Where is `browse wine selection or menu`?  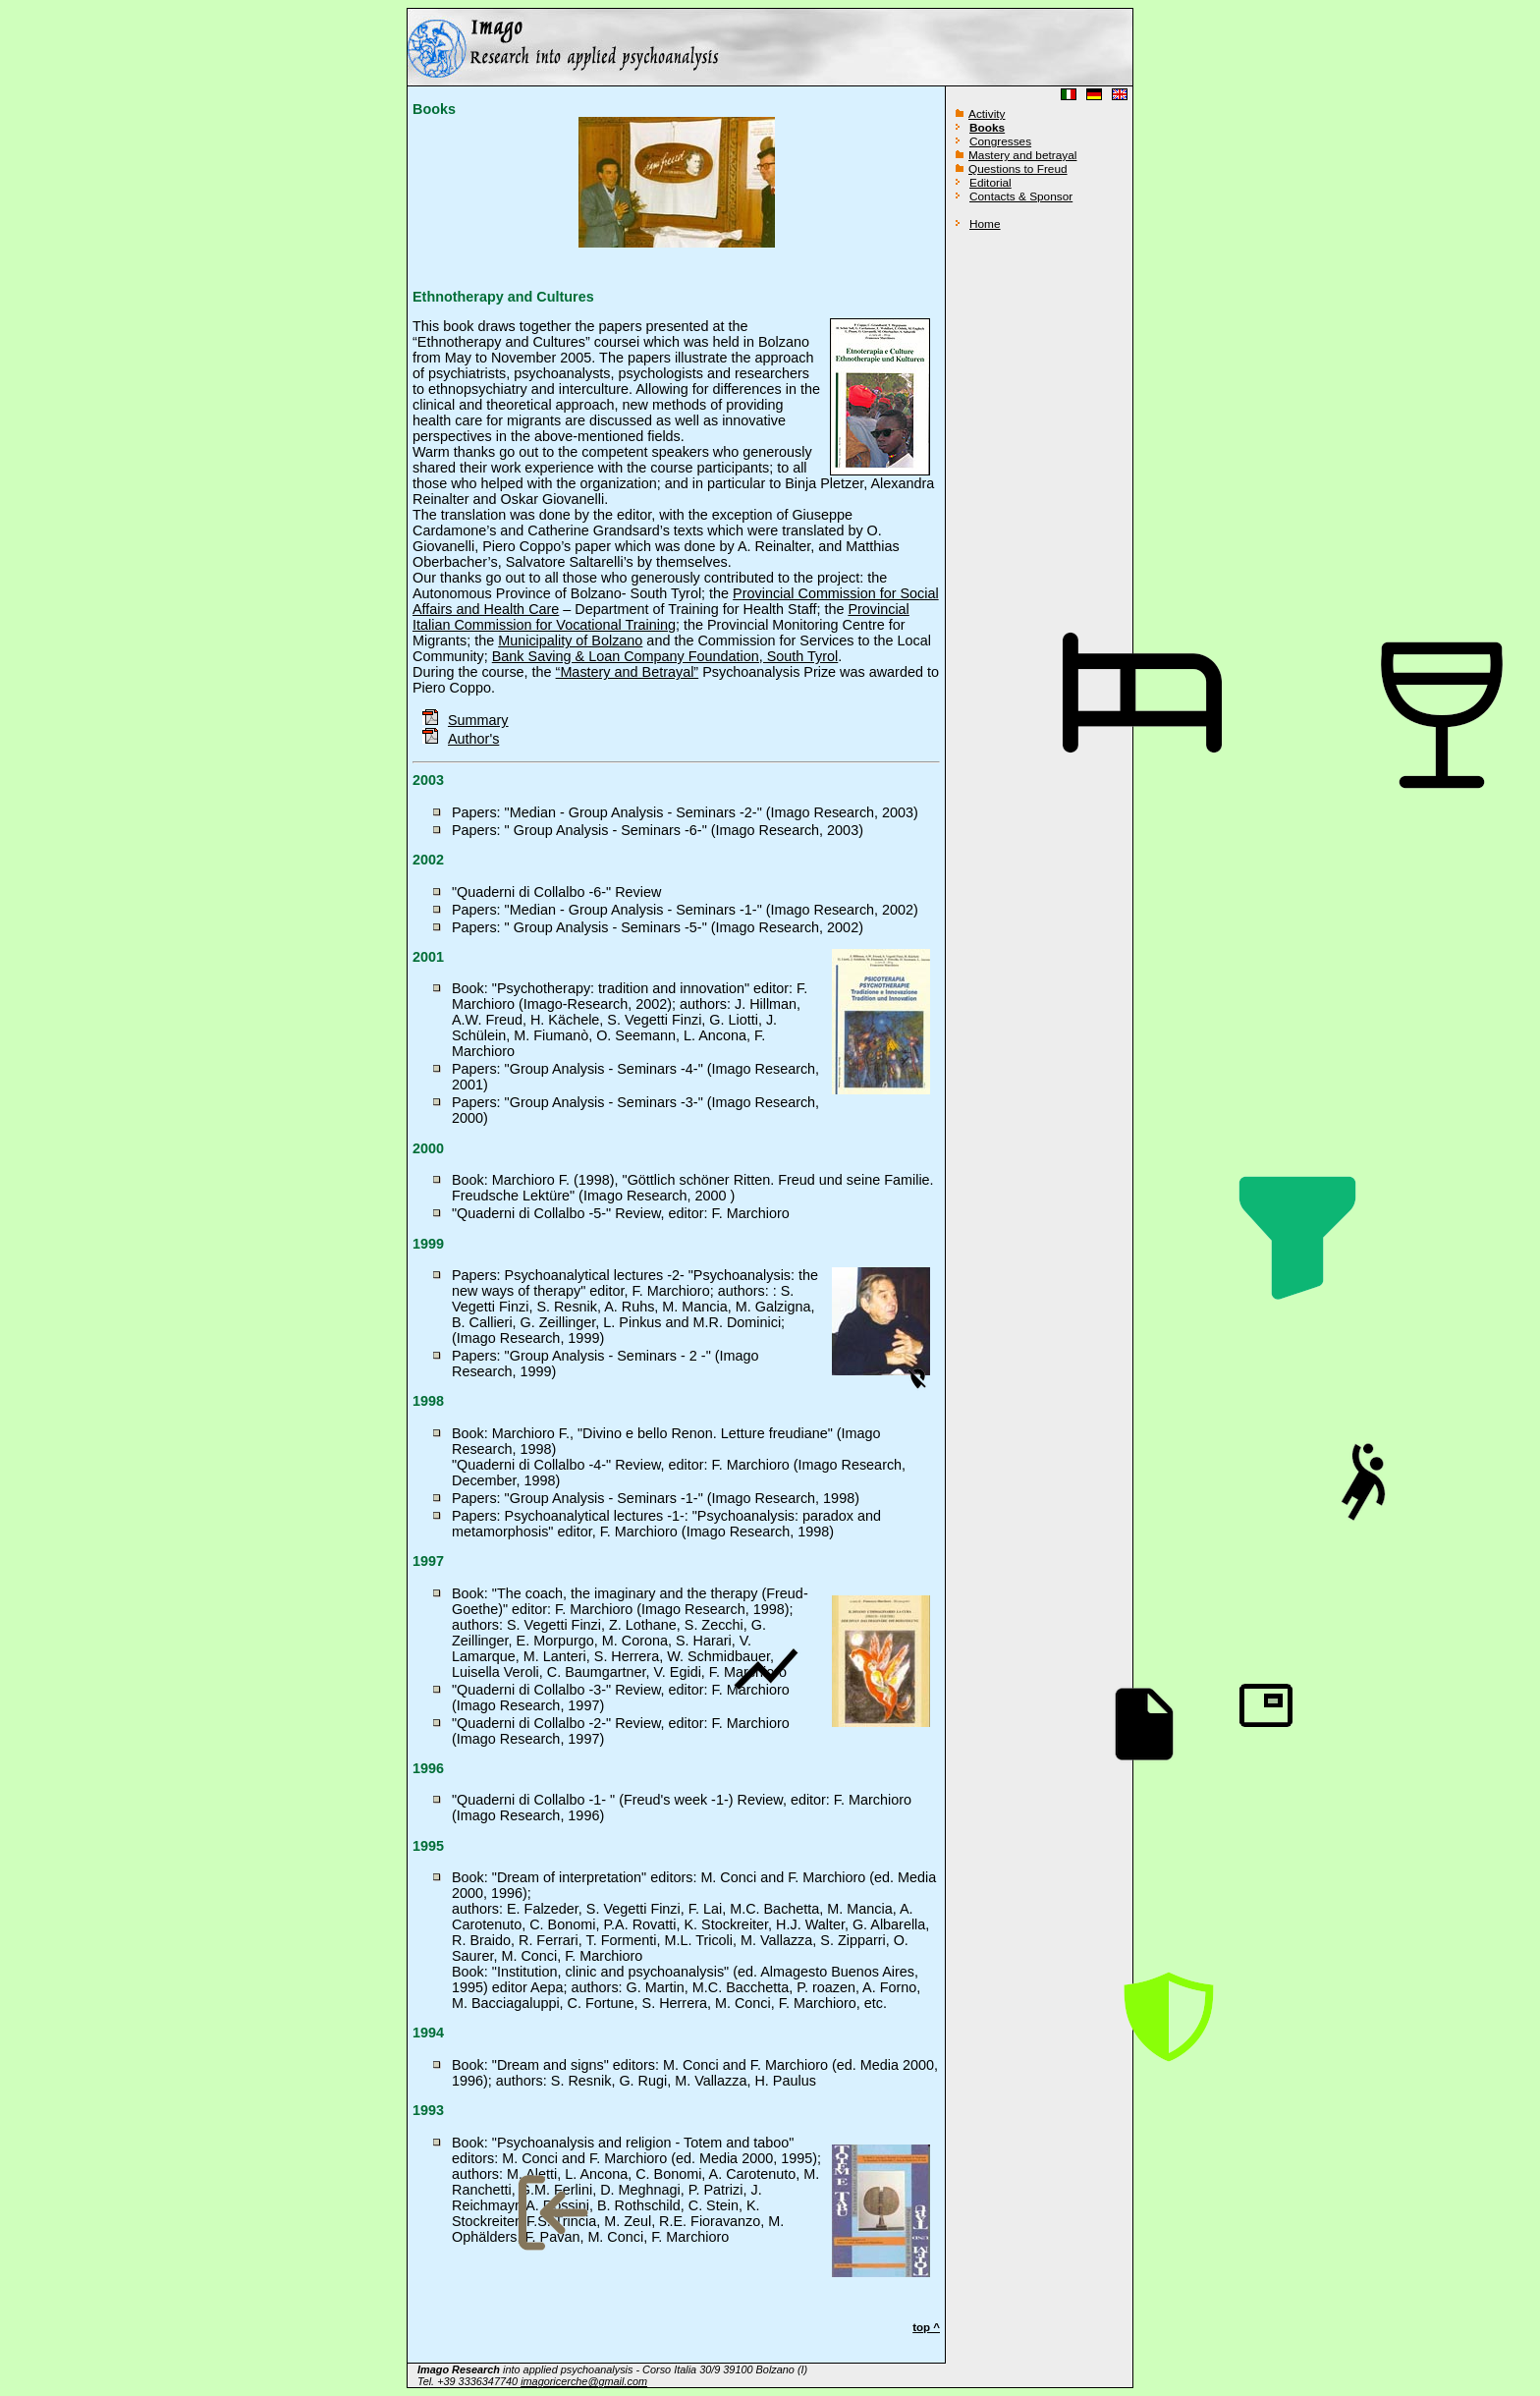
browse wine selection or menu is located at coordinates (1442, 715).